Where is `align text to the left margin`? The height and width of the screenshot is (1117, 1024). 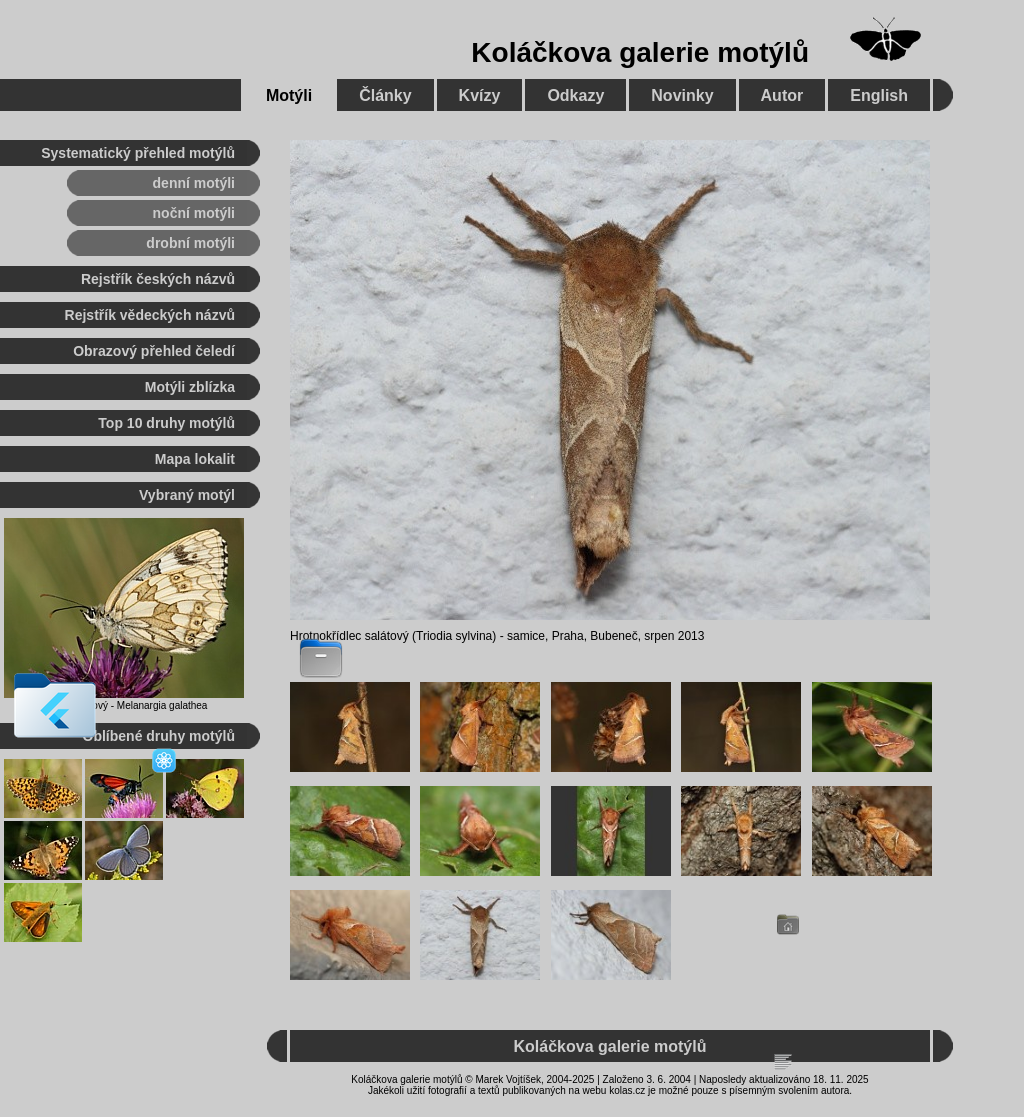 align text to the left margin is located at coordinates (783, 1062).